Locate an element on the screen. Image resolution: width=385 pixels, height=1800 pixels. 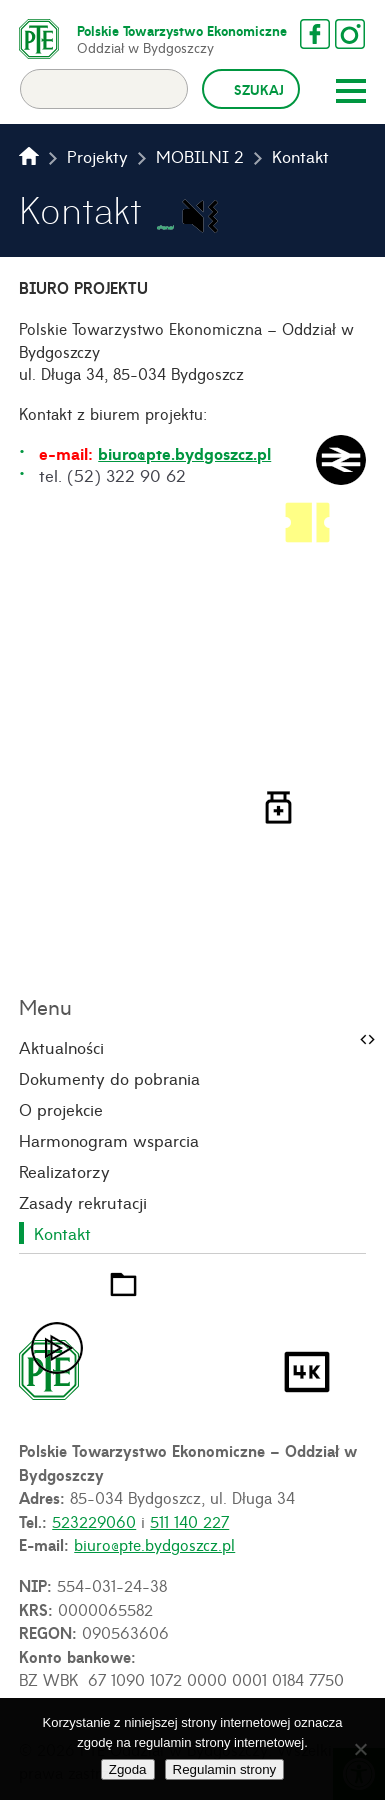
view medication information is located at coordinates (278, 807).